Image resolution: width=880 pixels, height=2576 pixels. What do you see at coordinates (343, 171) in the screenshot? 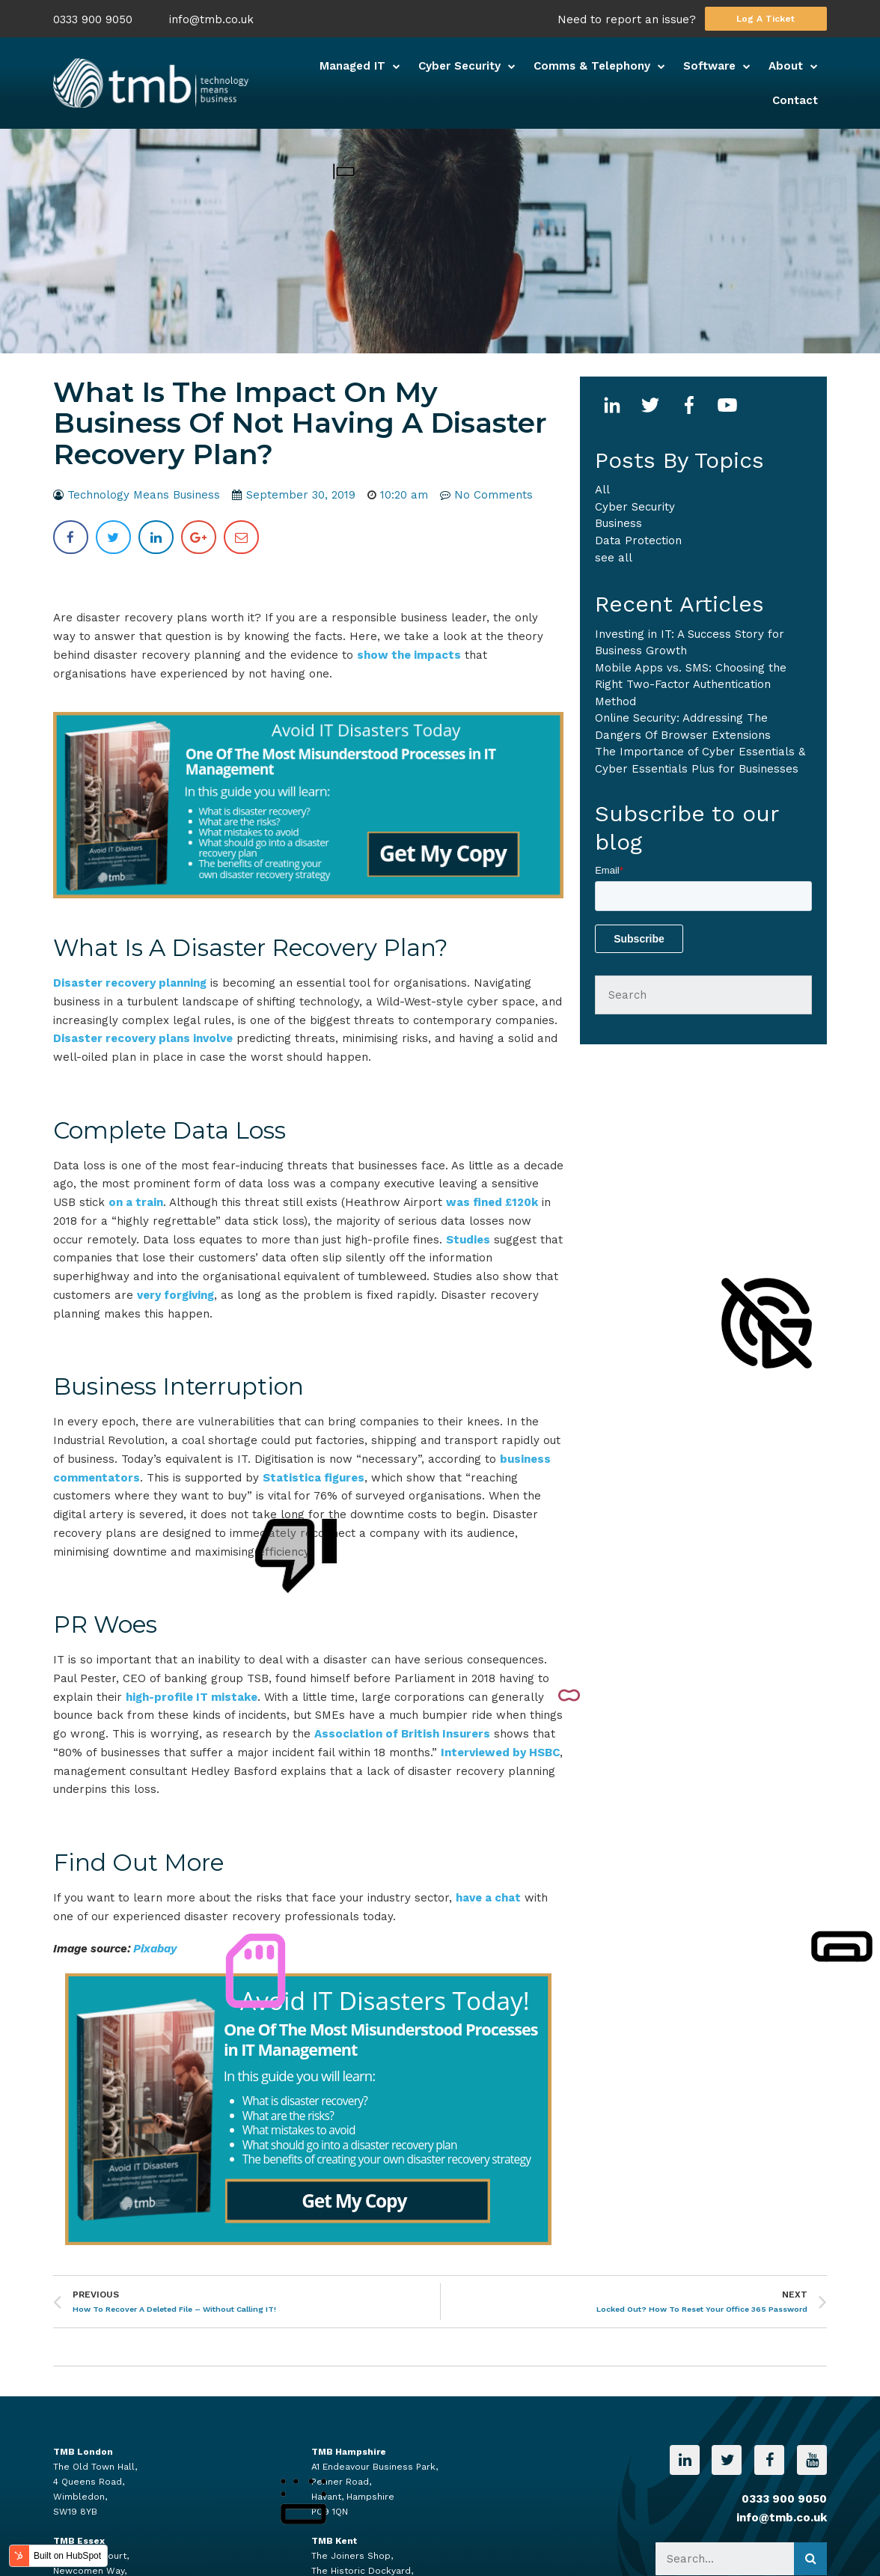
I see `align content to the left edge` at bounding box center [343, 171].